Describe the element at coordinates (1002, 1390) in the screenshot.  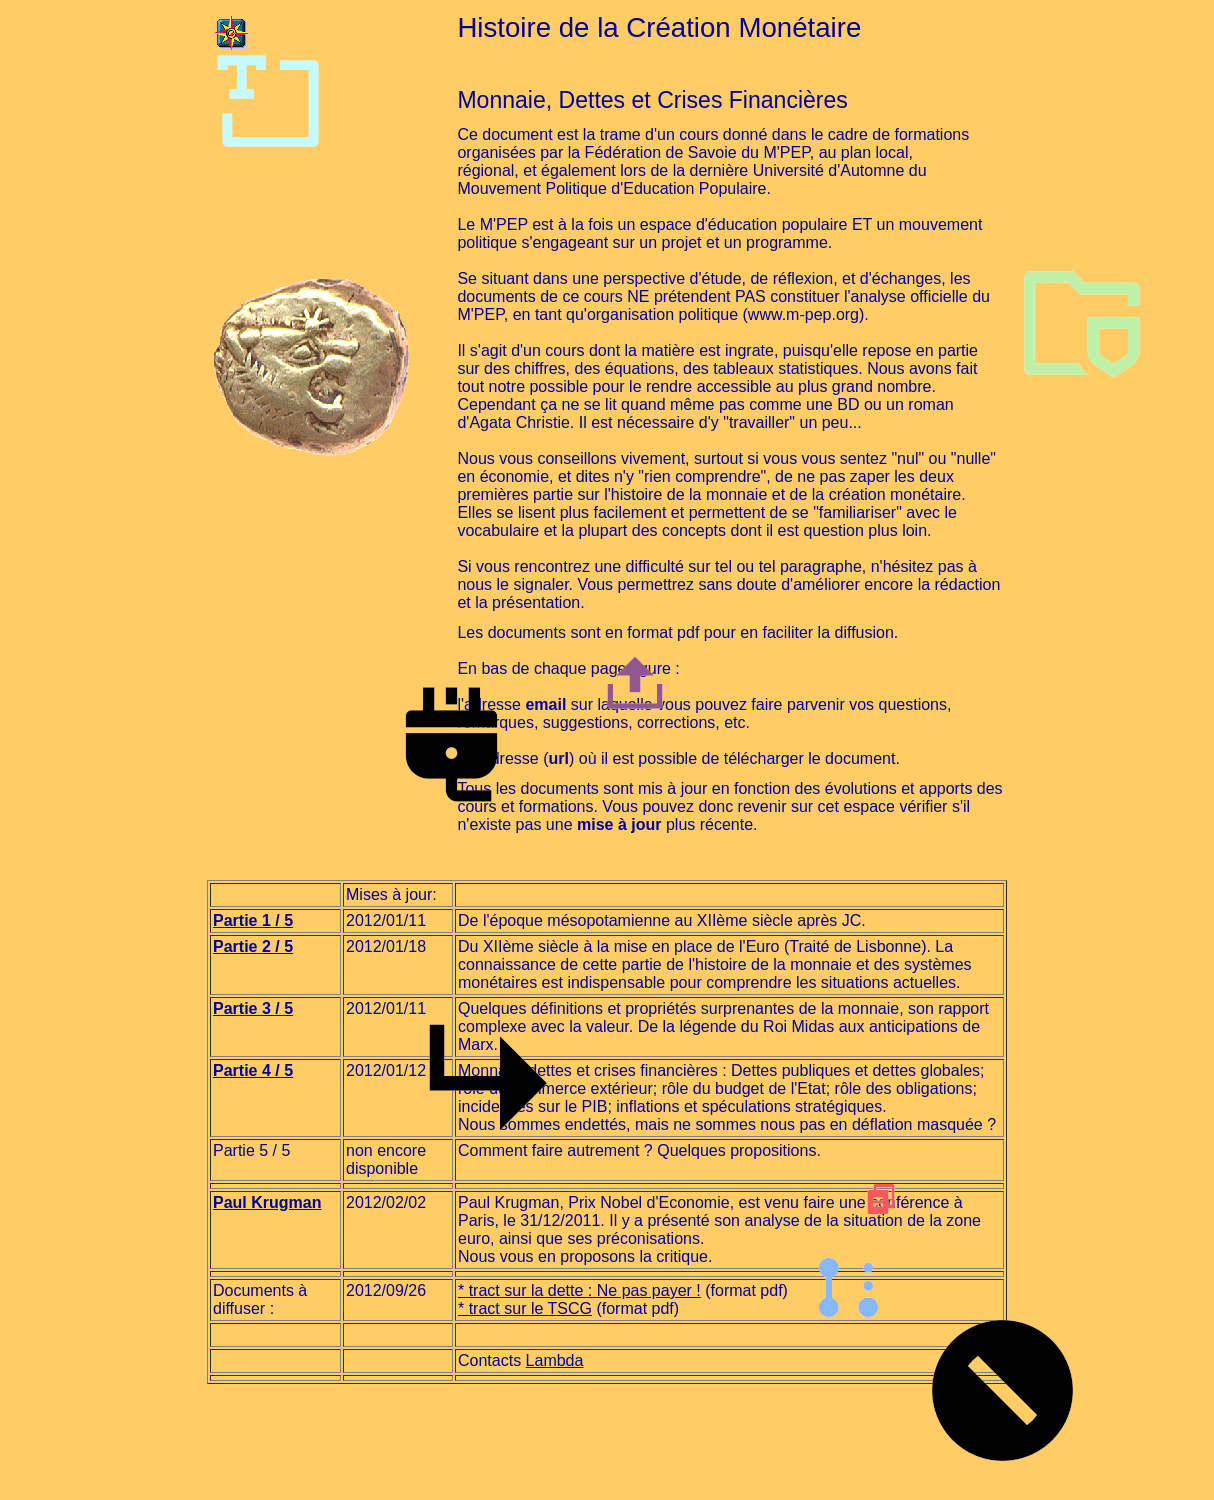
I see `indicates a forbidden or prohibited action` at that location.